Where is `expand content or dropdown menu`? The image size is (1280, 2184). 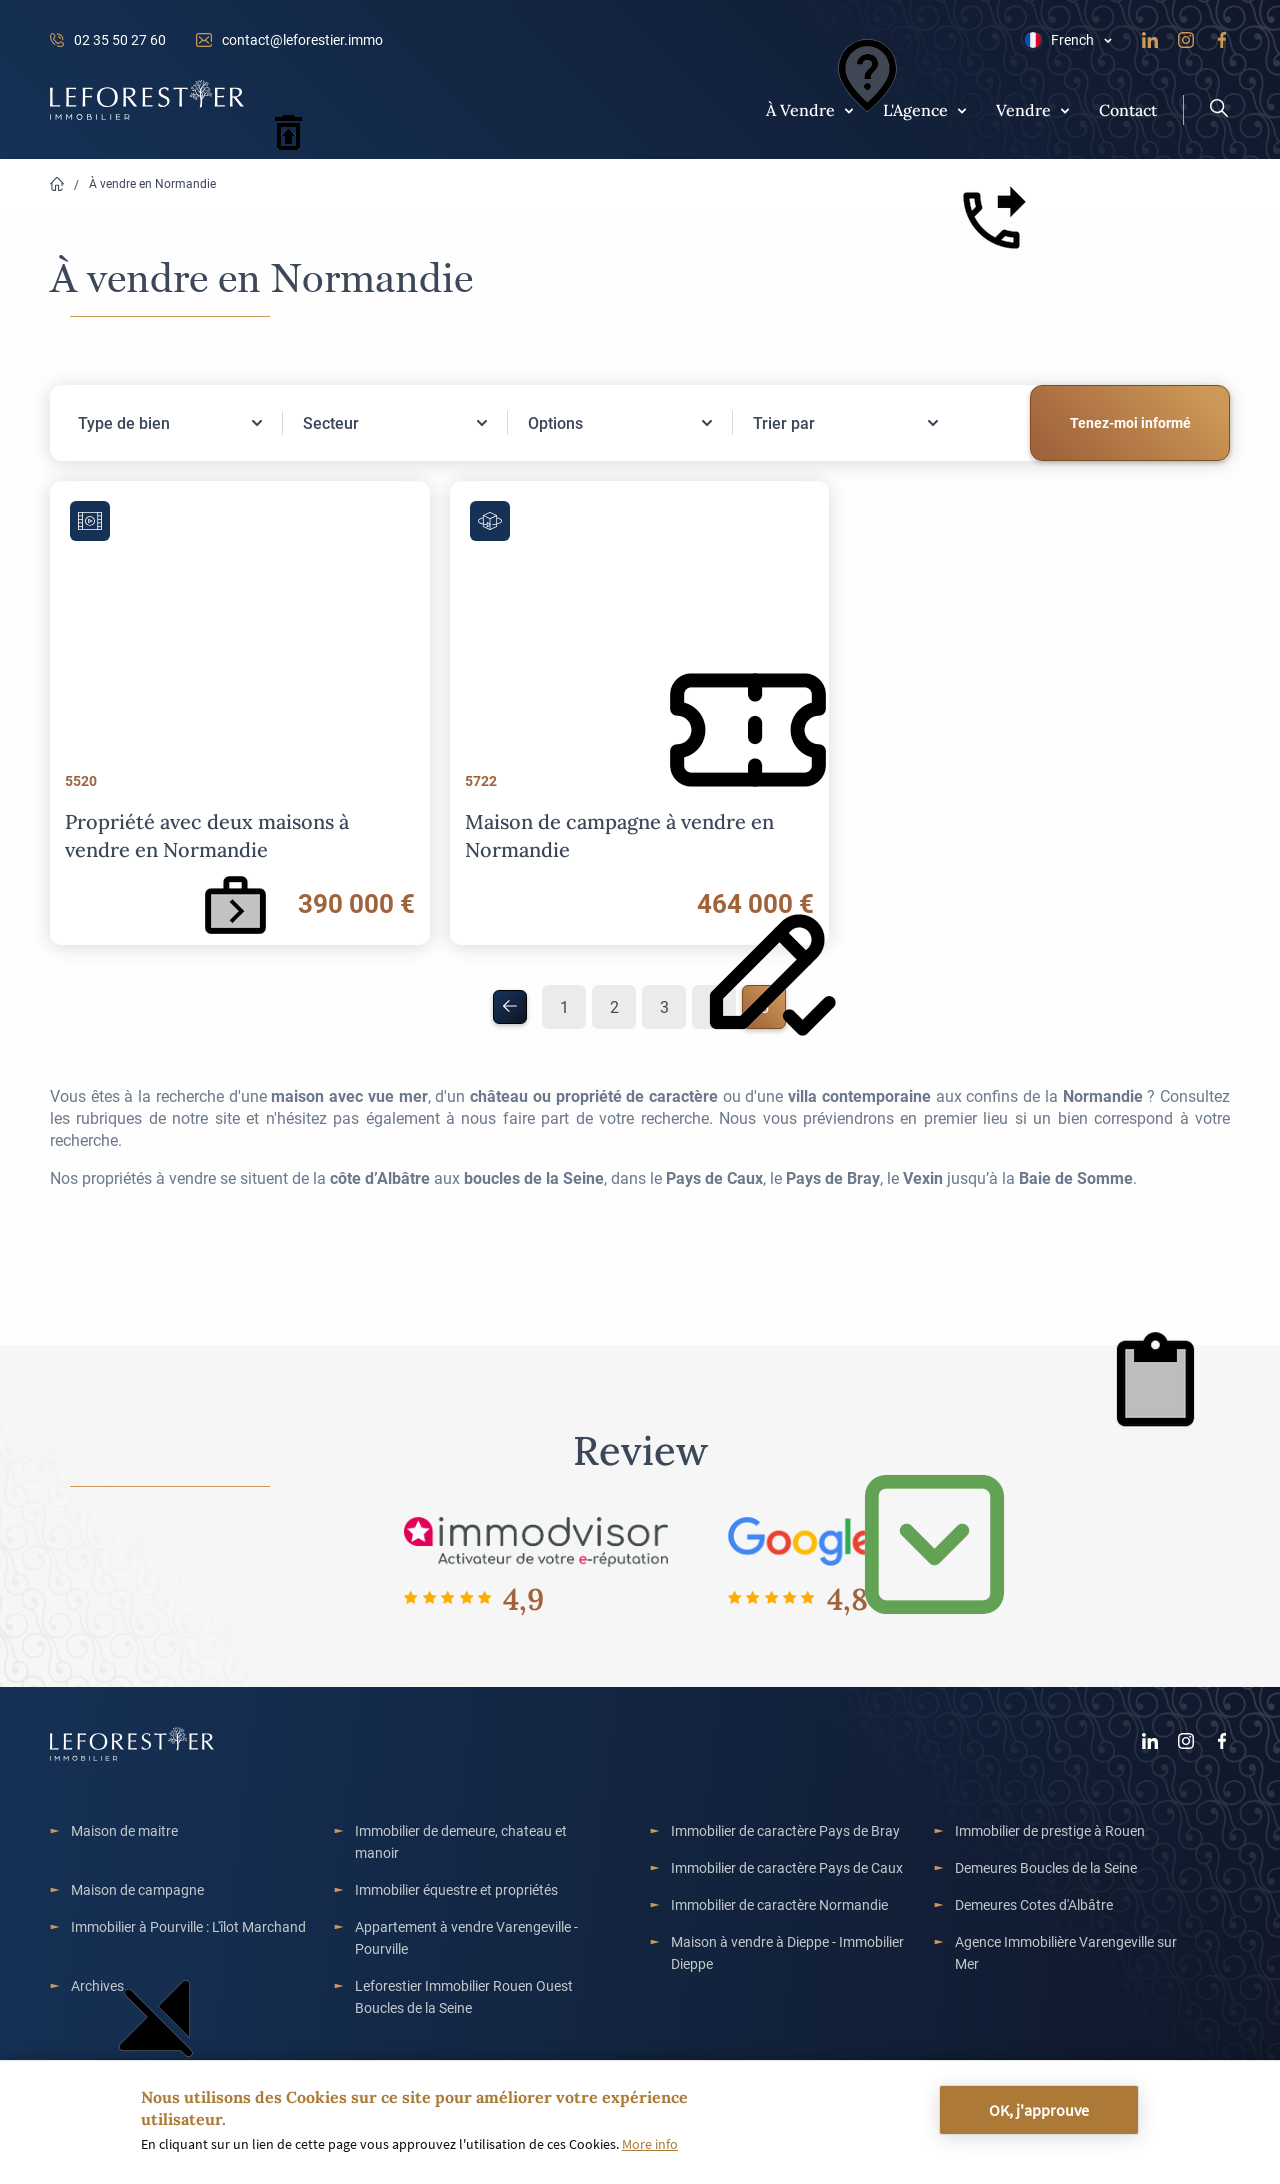 expand content or dropdown menu is located at coordinates (934, 1544).